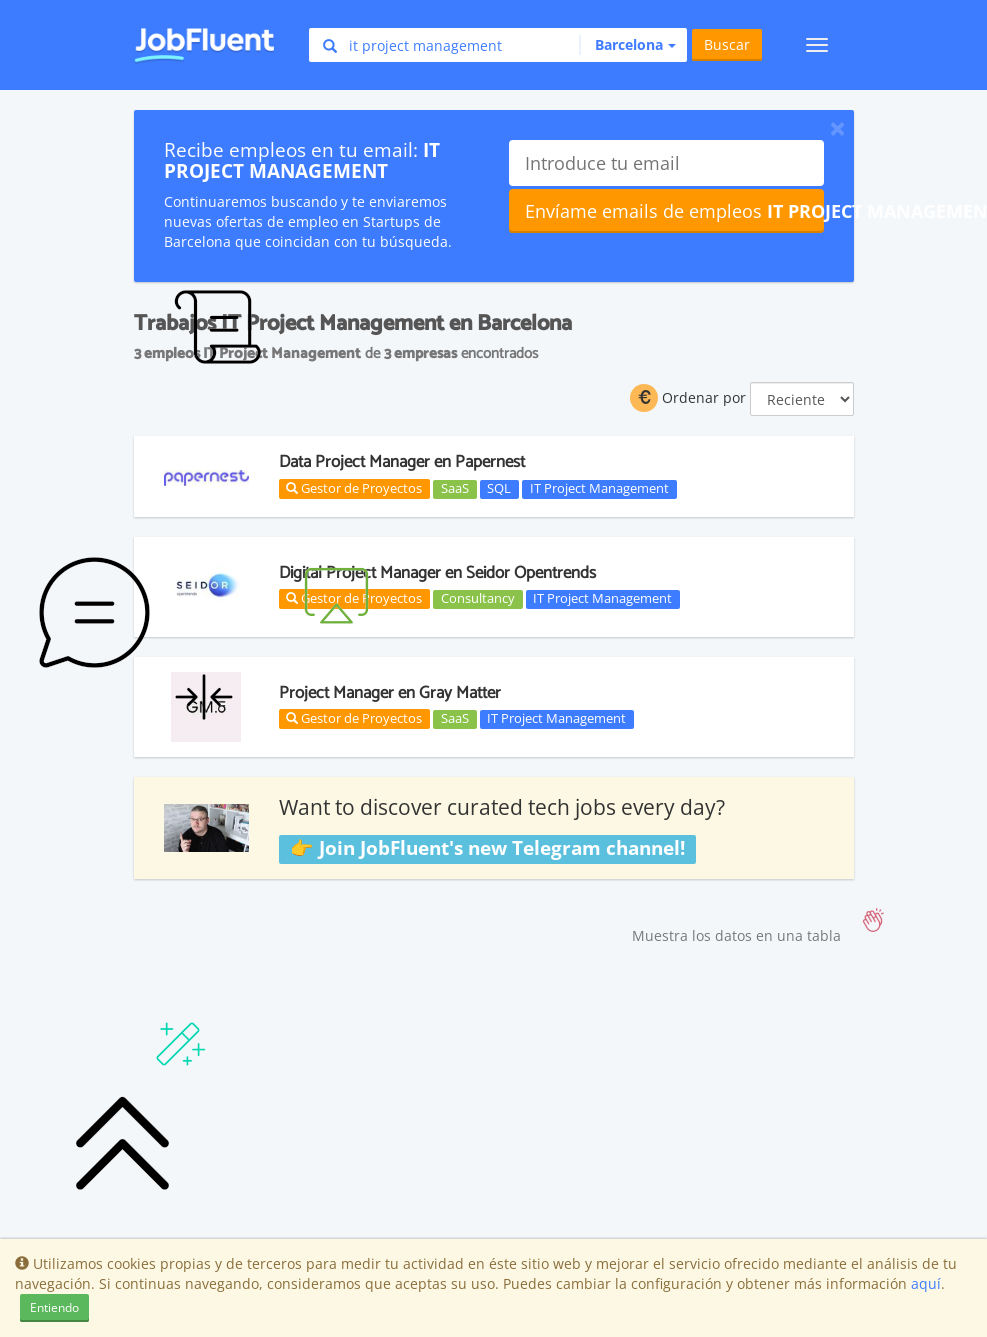  I want to click on apply auto-enhance or magic editing to content, so click(178, 1044).